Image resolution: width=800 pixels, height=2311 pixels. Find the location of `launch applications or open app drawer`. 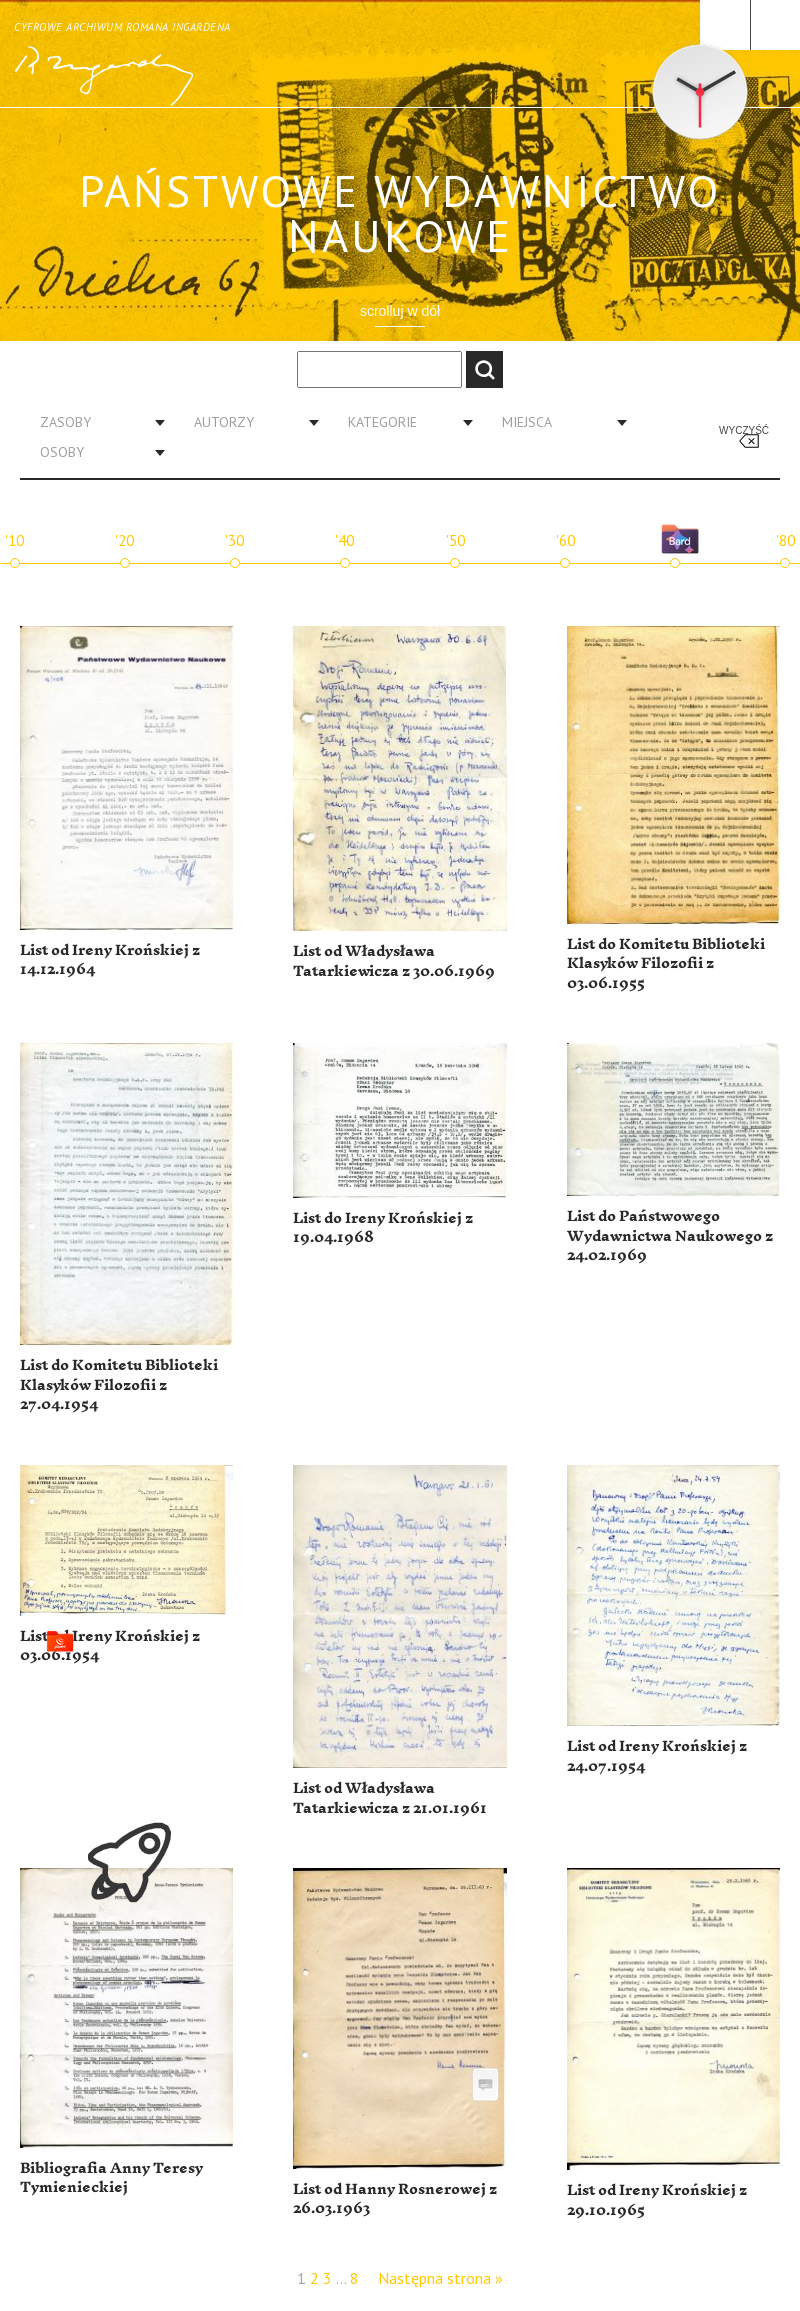

launch applications or open app drawer is located at coordinates (129, 1862).